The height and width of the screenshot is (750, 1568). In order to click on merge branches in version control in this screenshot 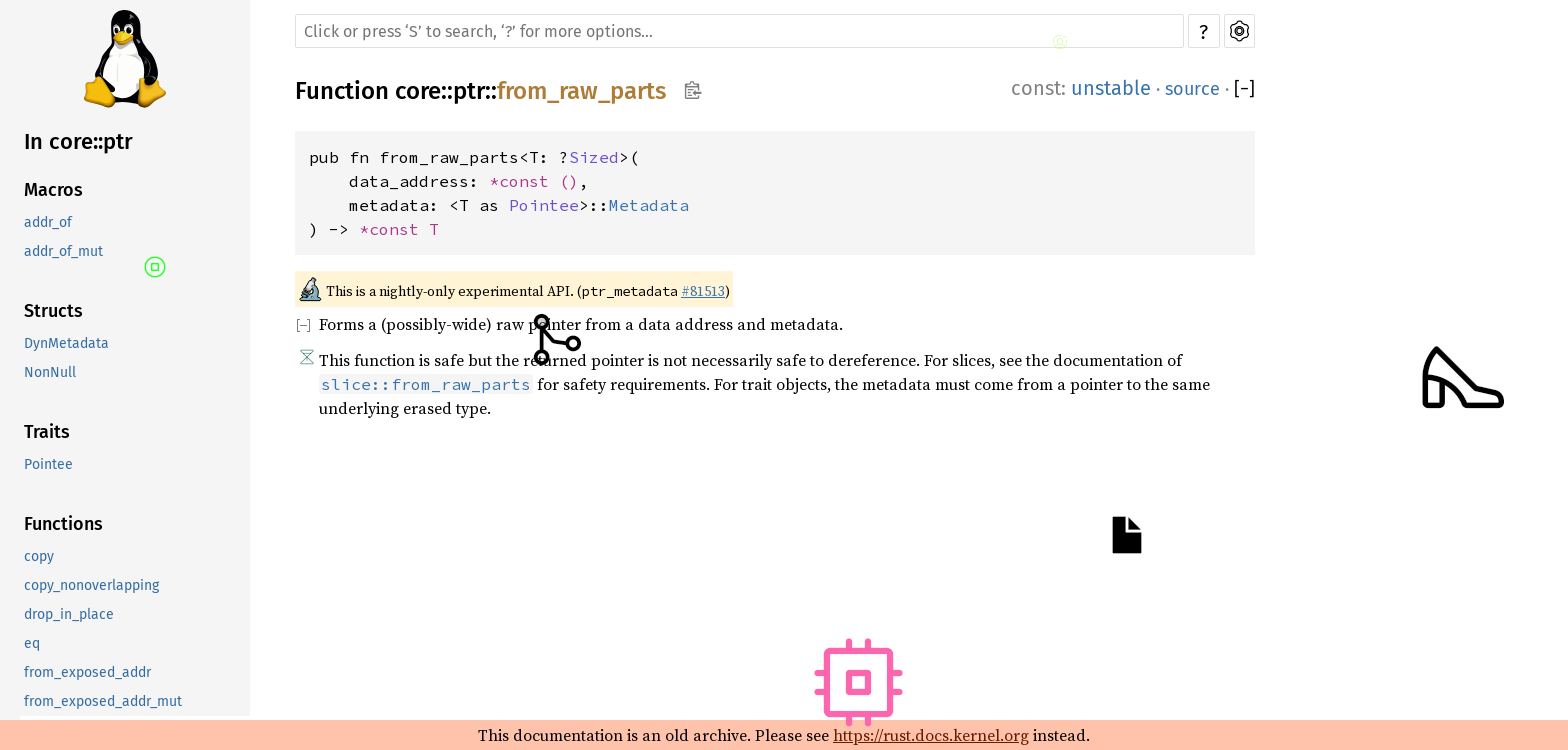, I will do `click(553, 339)`.